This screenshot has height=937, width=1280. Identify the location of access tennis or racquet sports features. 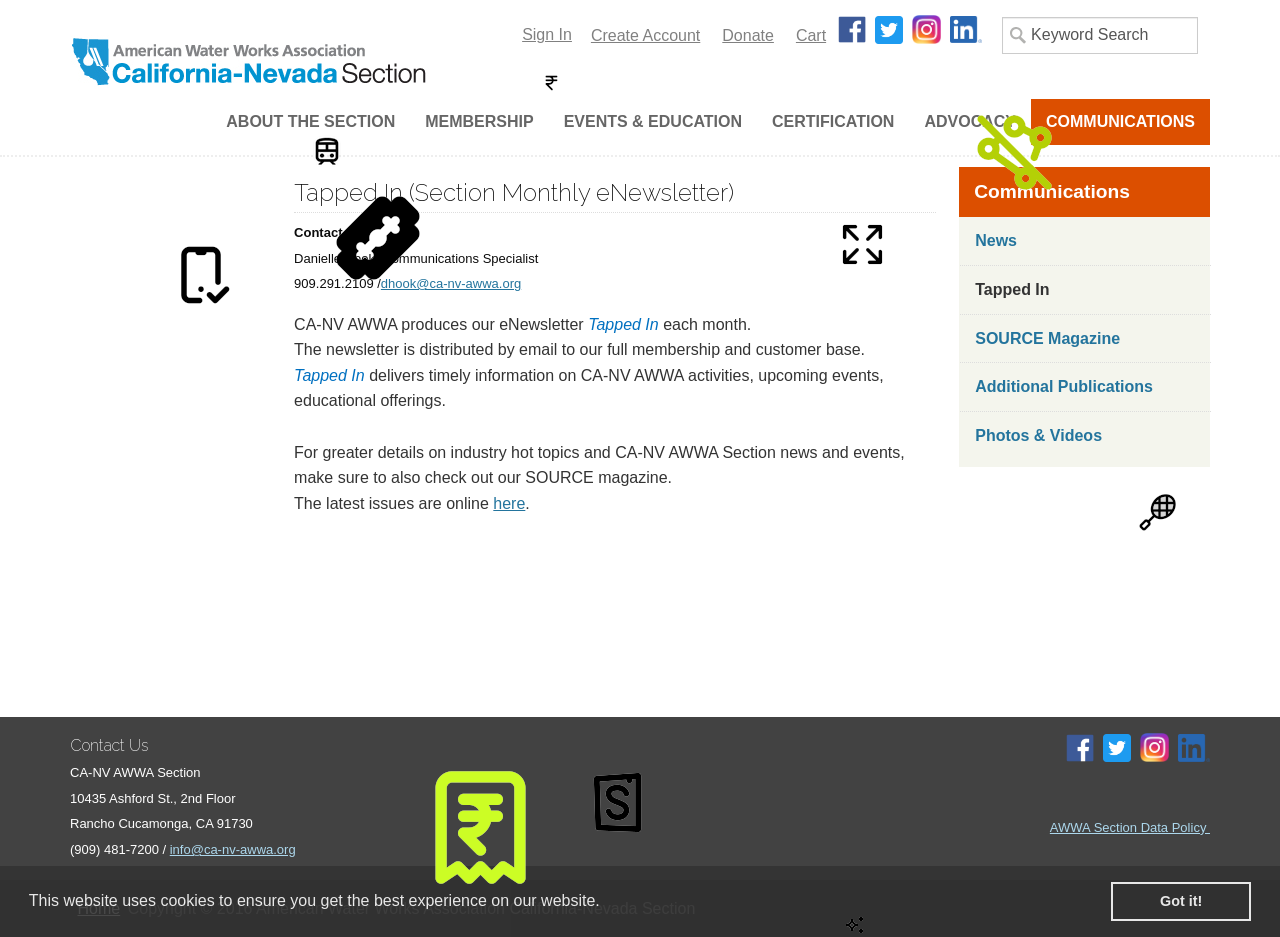
(1157, 513).